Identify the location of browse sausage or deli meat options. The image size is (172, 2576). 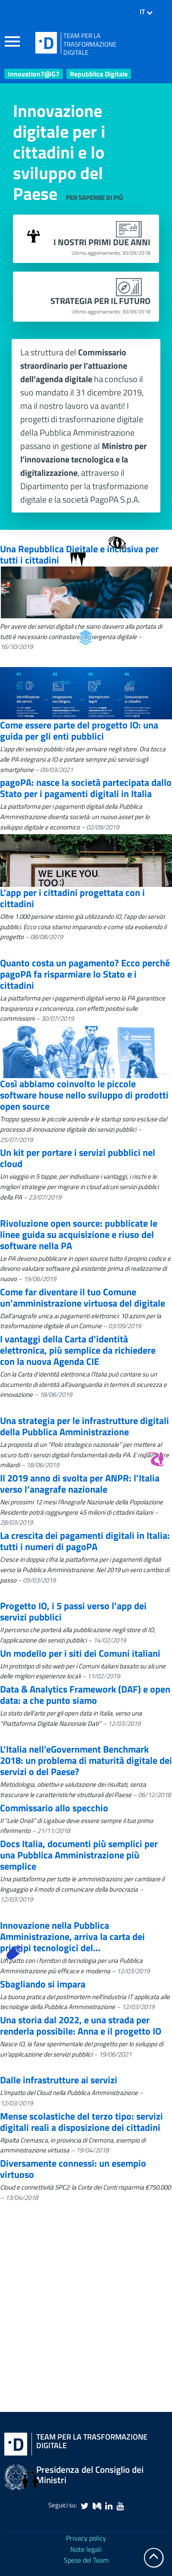
(14, 1953).